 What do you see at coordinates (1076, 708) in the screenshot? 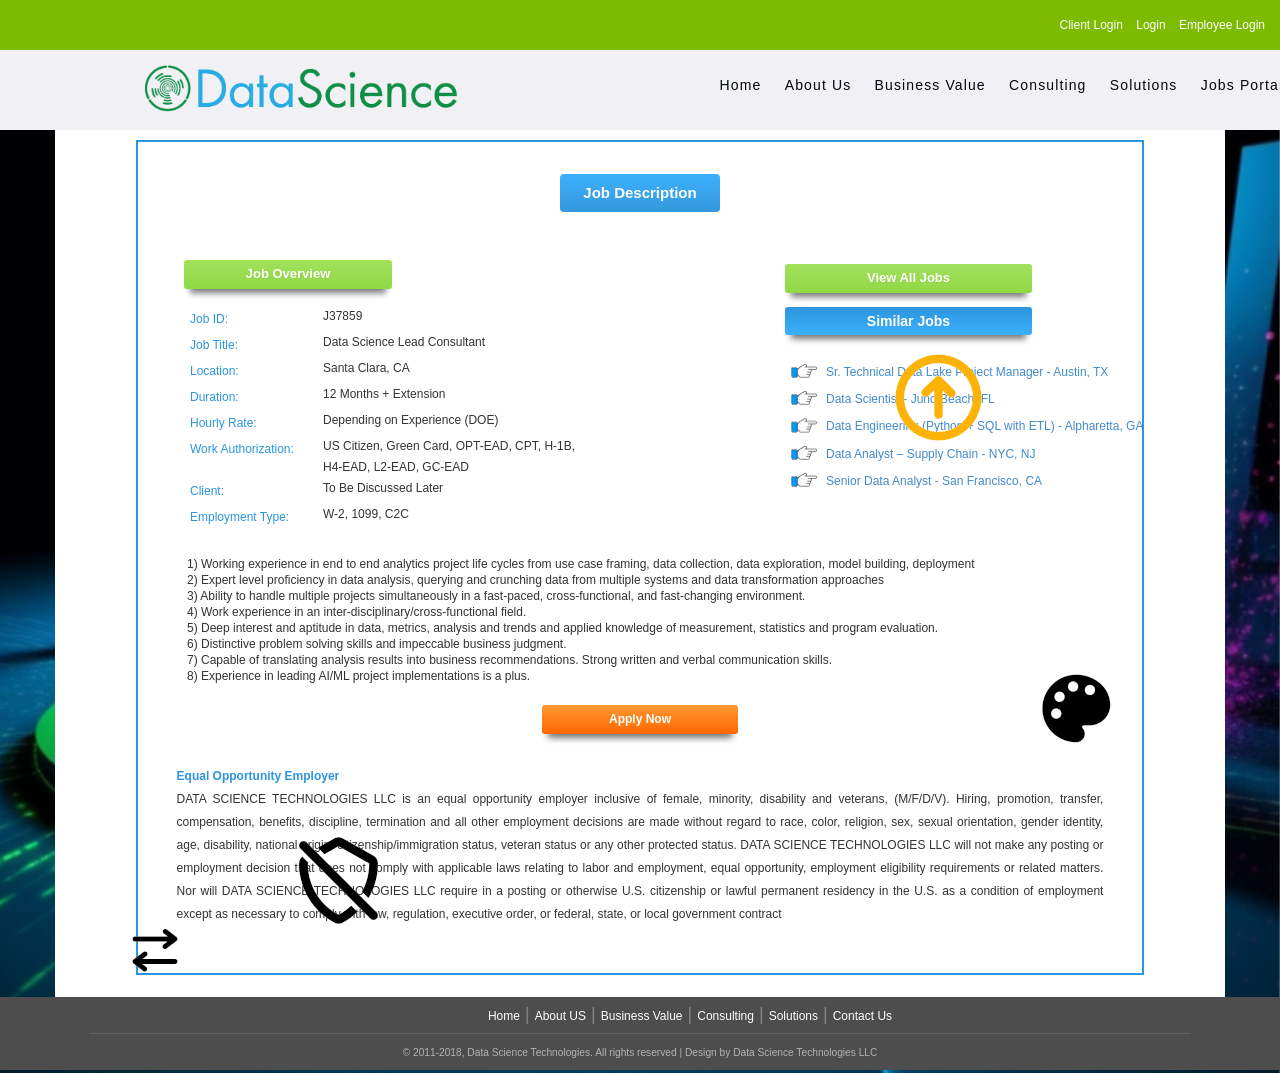
I see `open color picker or theme settings` at bounding box center [1076, 708].